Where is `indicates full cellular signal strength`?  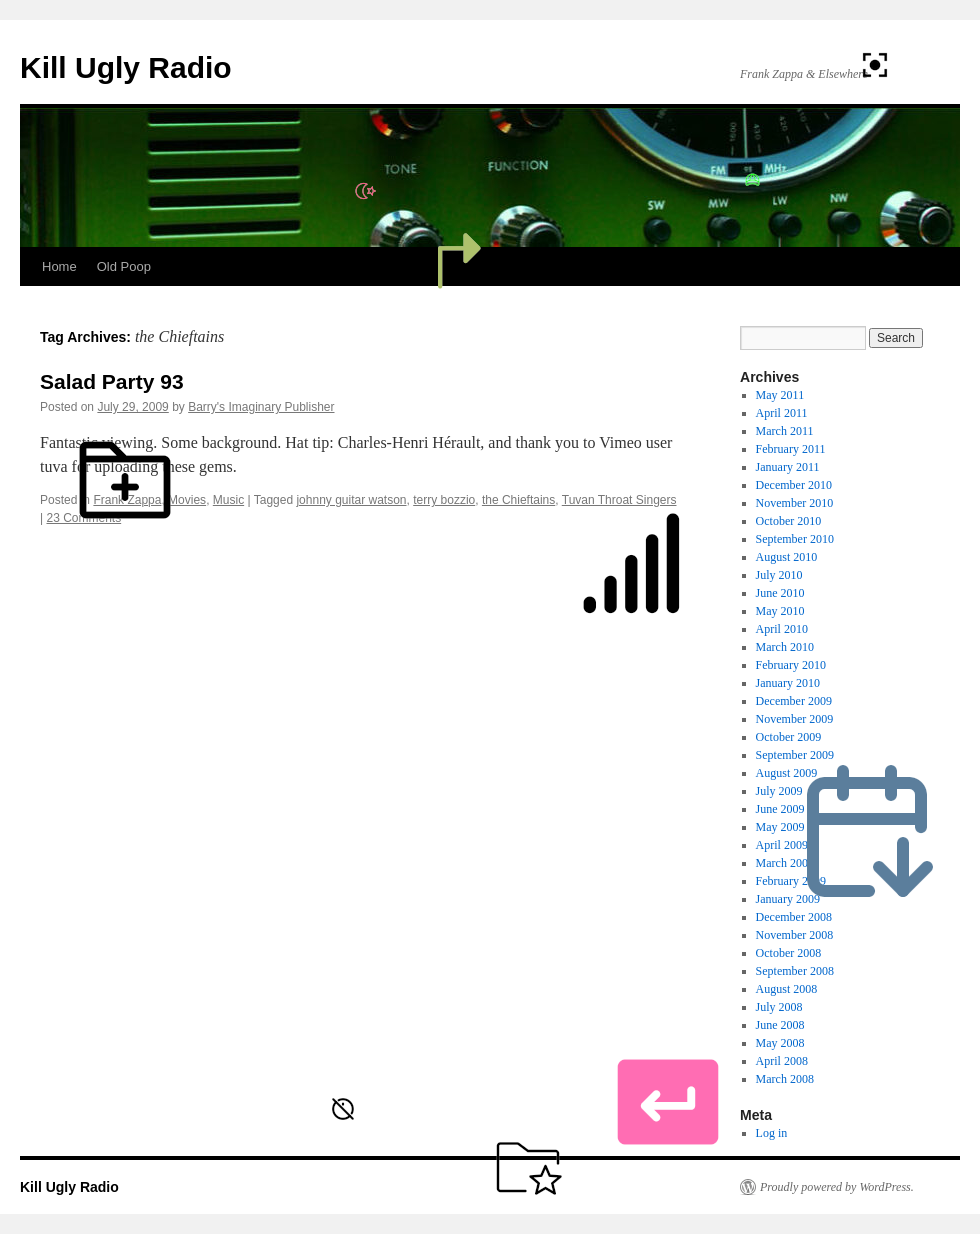
indicates full cellular signal strength is located at coordinates (635, 569).